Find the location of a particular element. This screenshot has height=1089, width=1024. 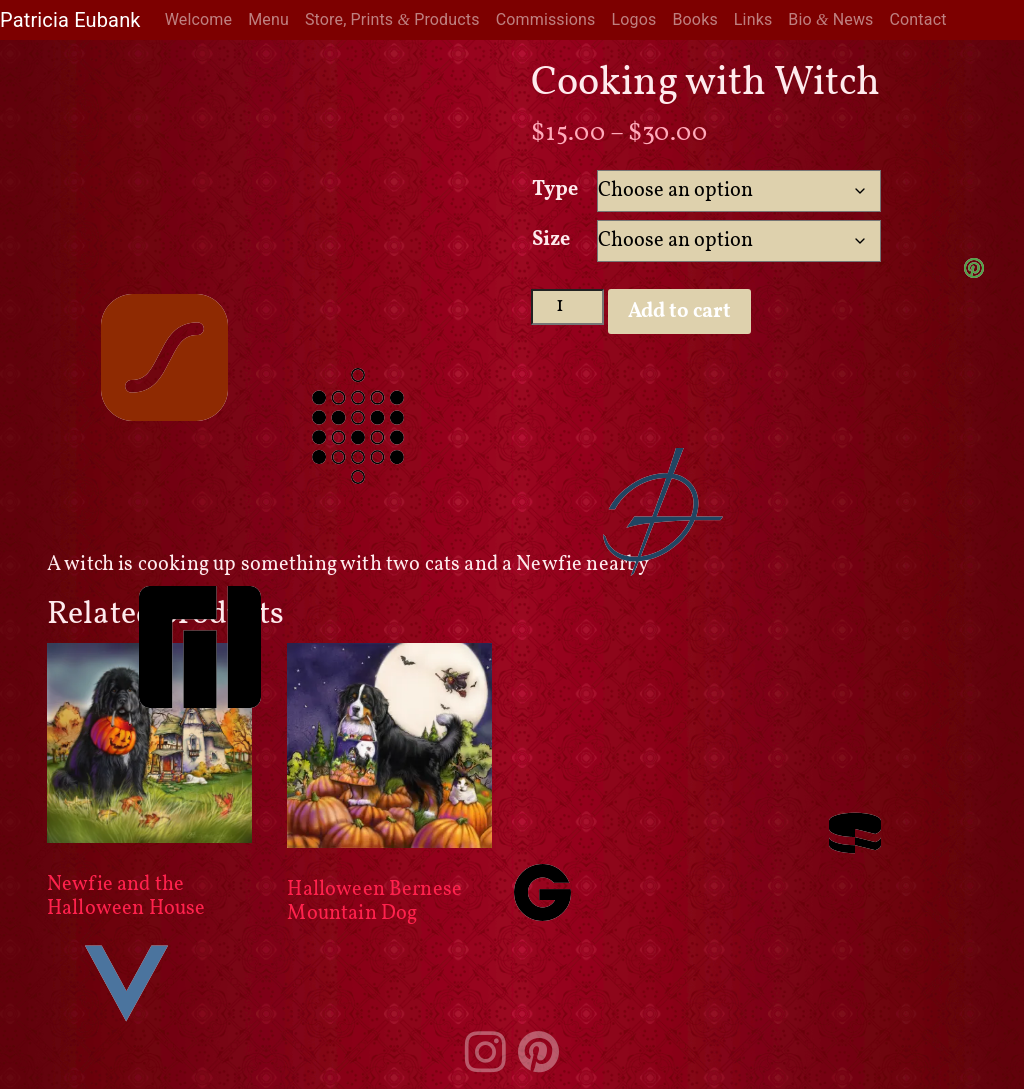

open metabase analytics dashboard is located at coordinates (358, 426).